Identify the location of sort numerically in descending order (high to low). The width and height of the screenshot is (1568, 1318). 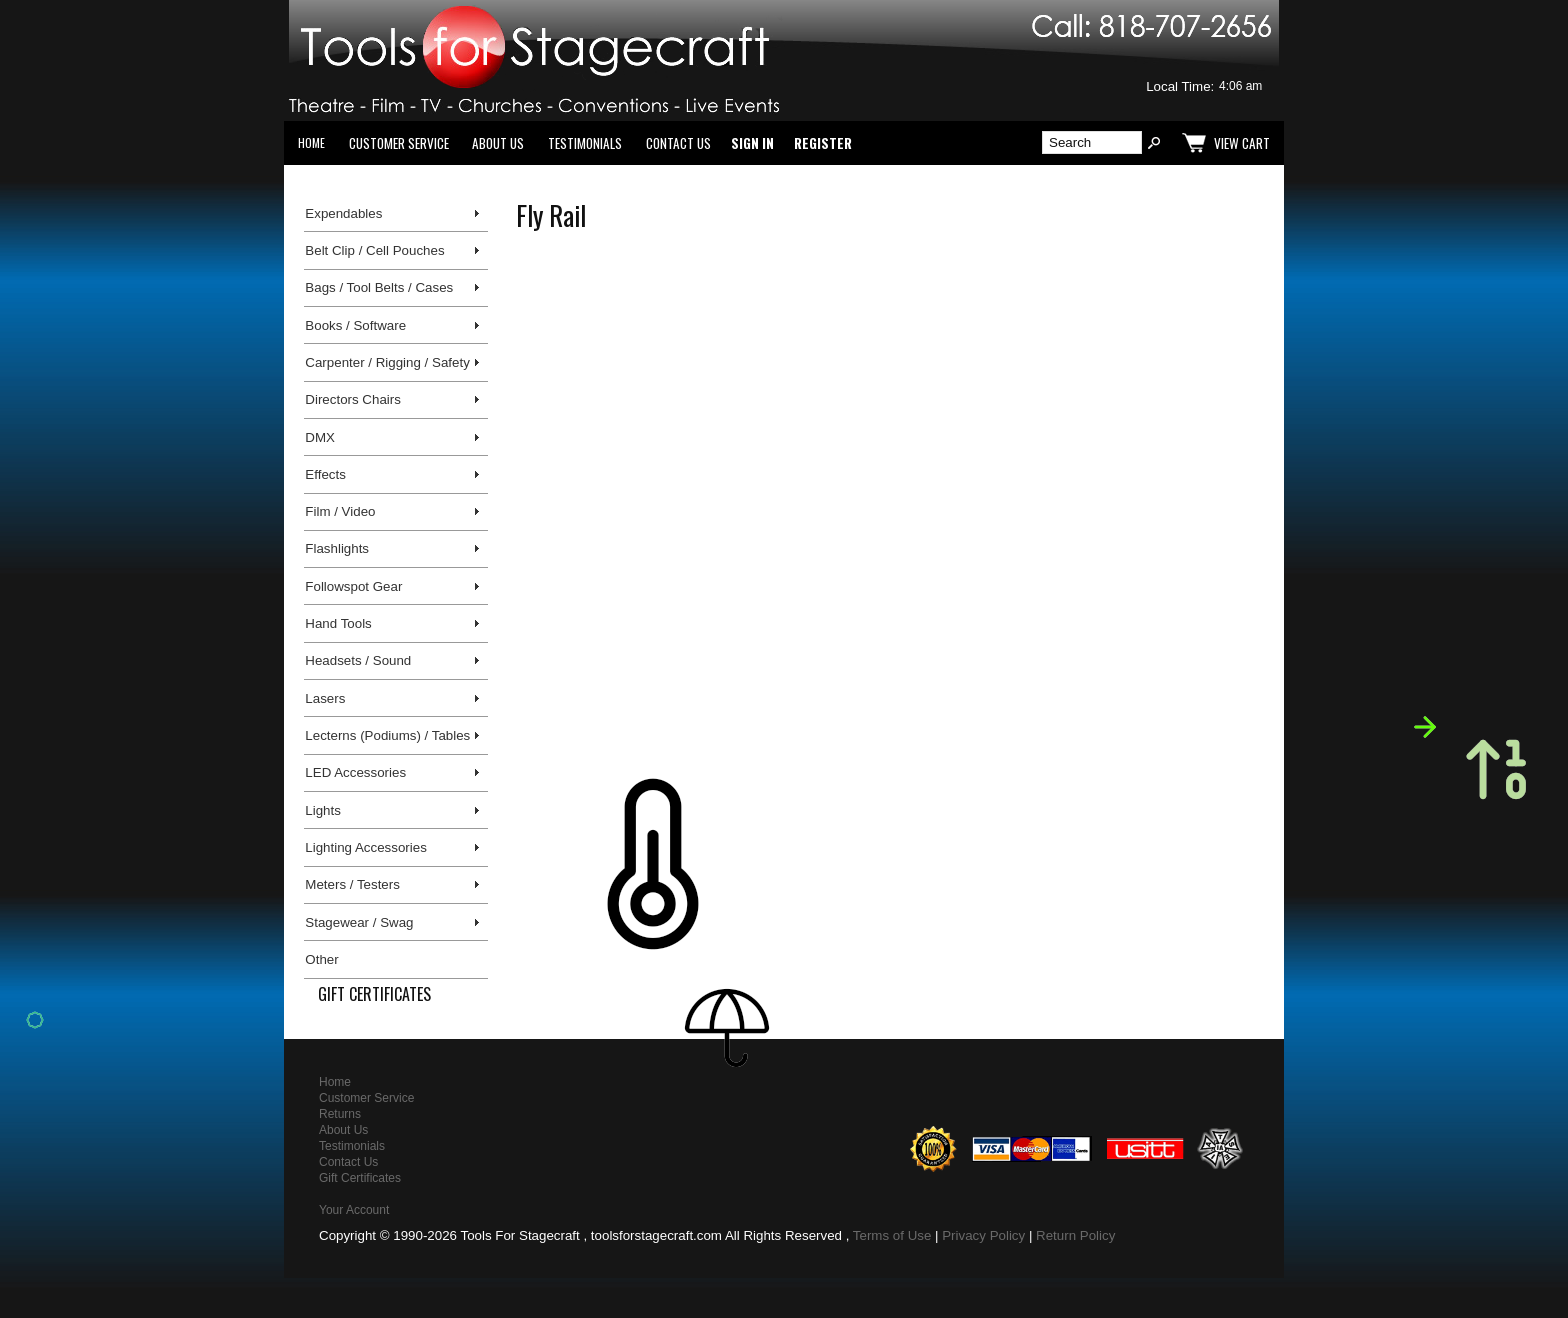
(1499, 769).